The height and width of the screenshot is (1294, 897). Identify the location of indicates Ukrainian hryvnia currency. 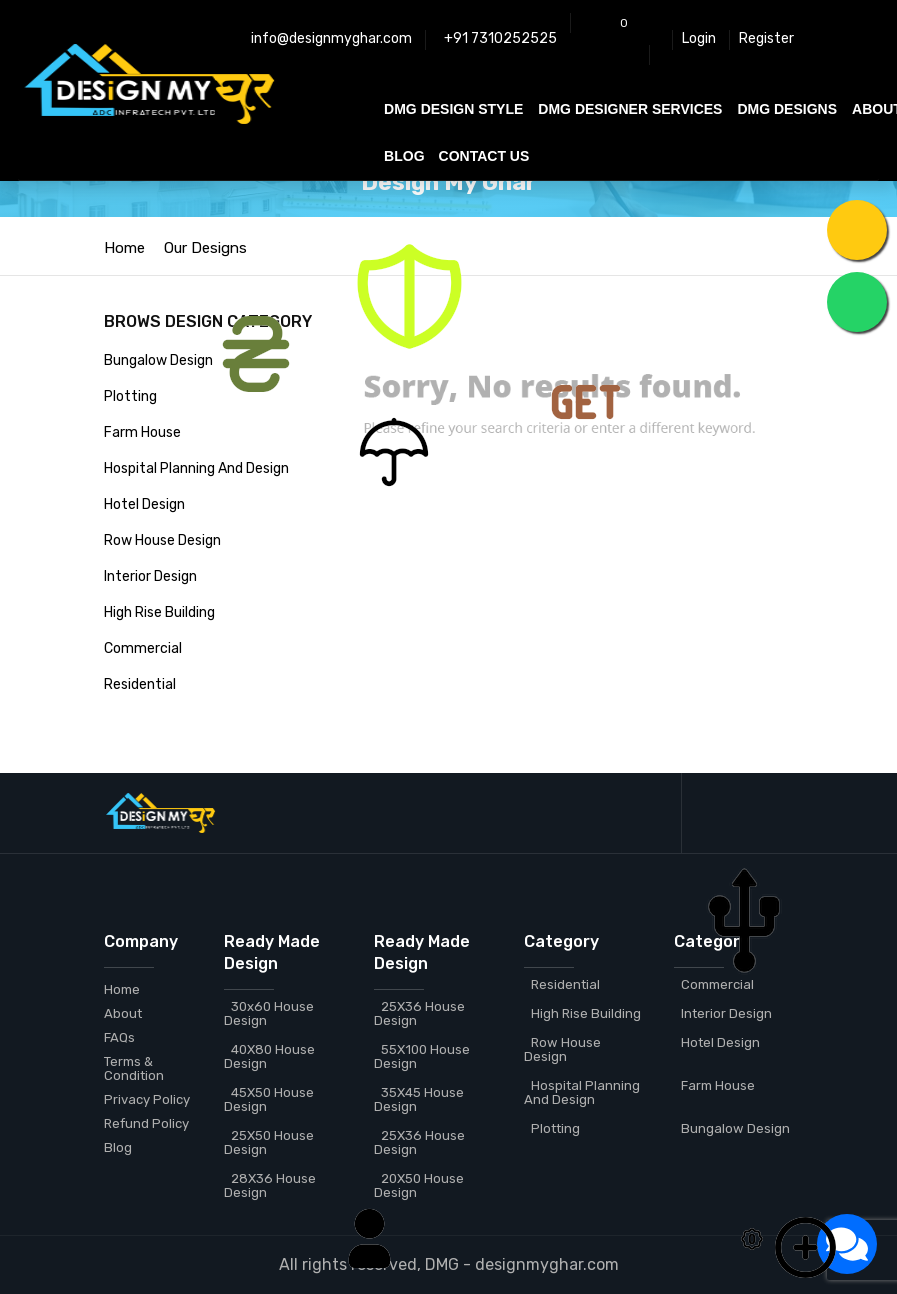
(256, 354).